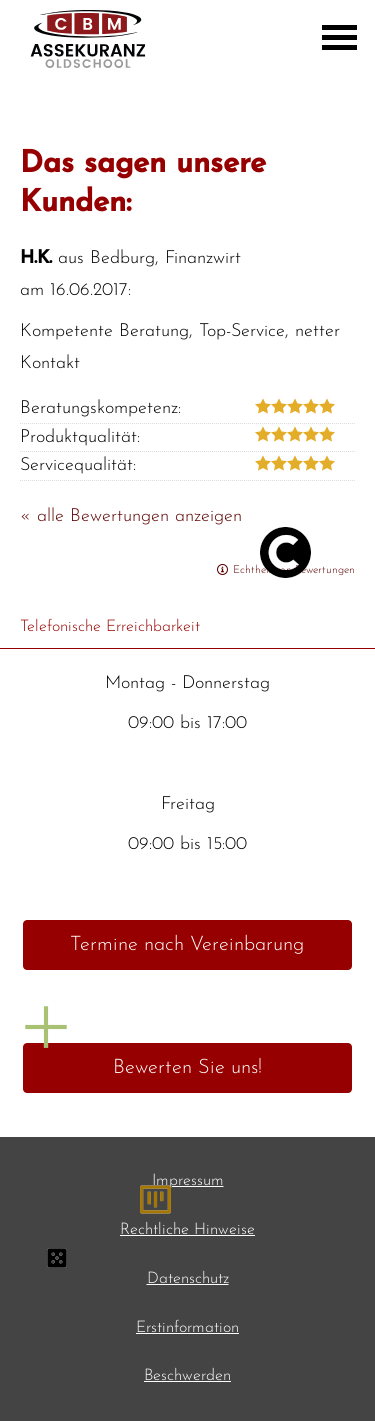 The image size is (375, 1421). Describe the element at coordinates (57, 1258) in the screenshot. I see `randomize or shuffle content` at that location.